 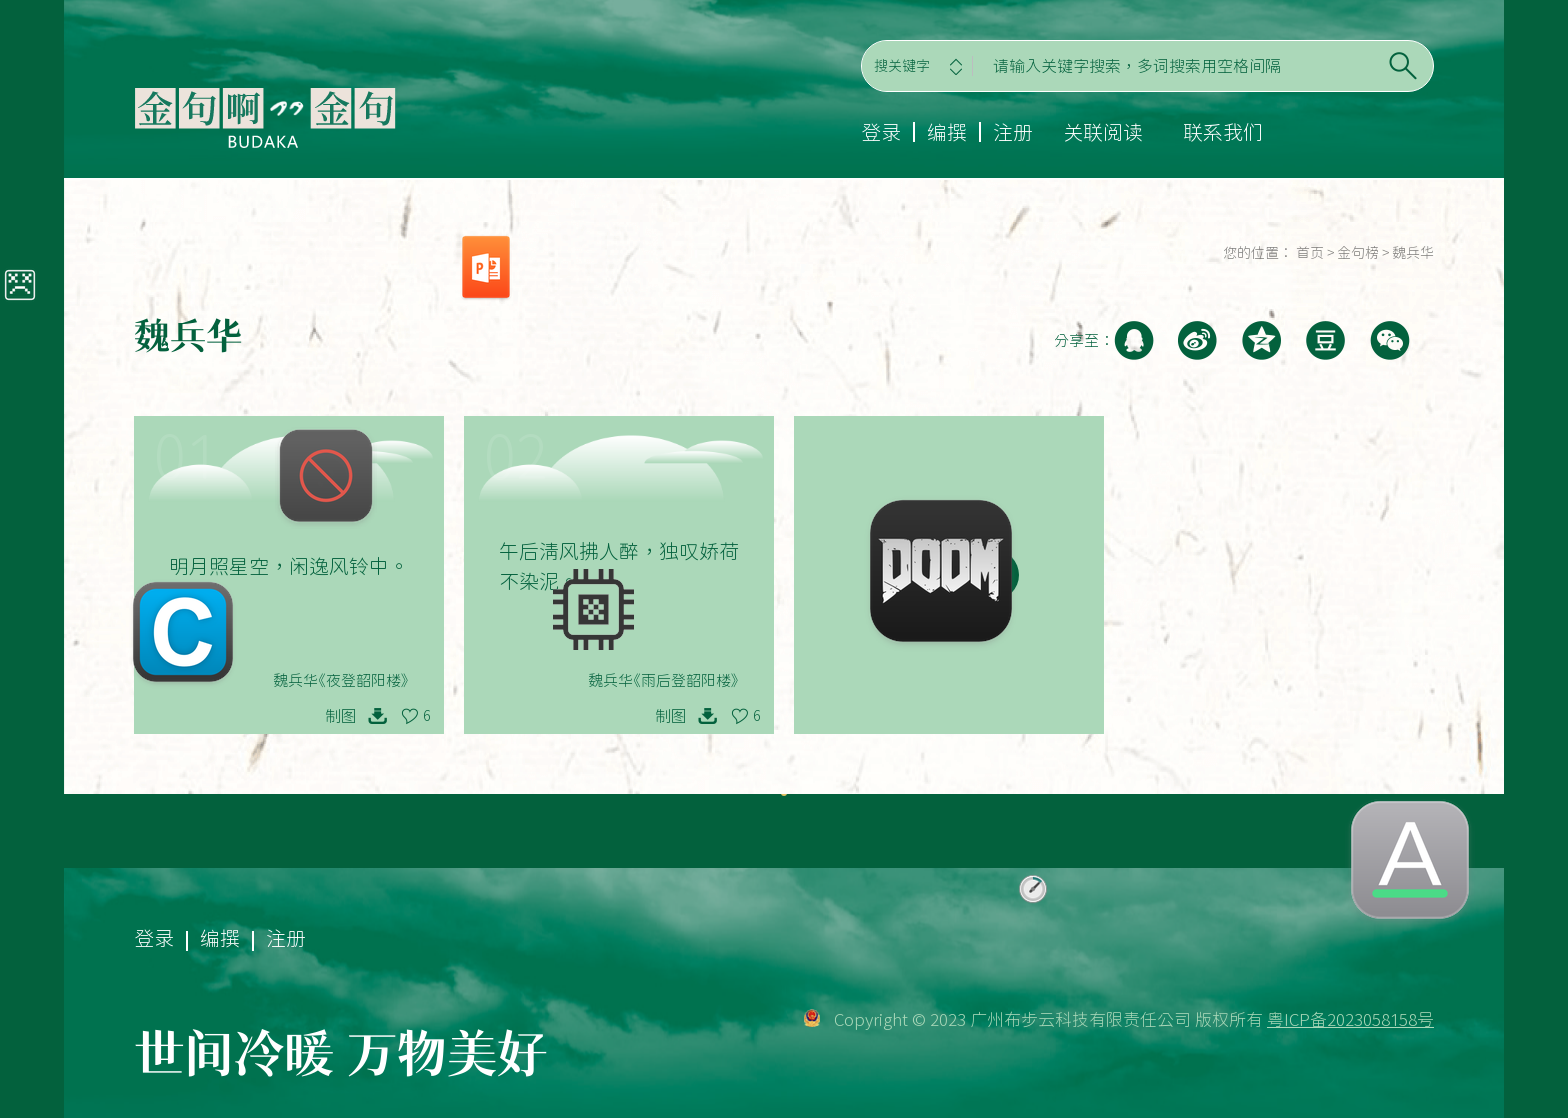 I want to click on launch DOOM (2016) game, so click(x=941, y=571).